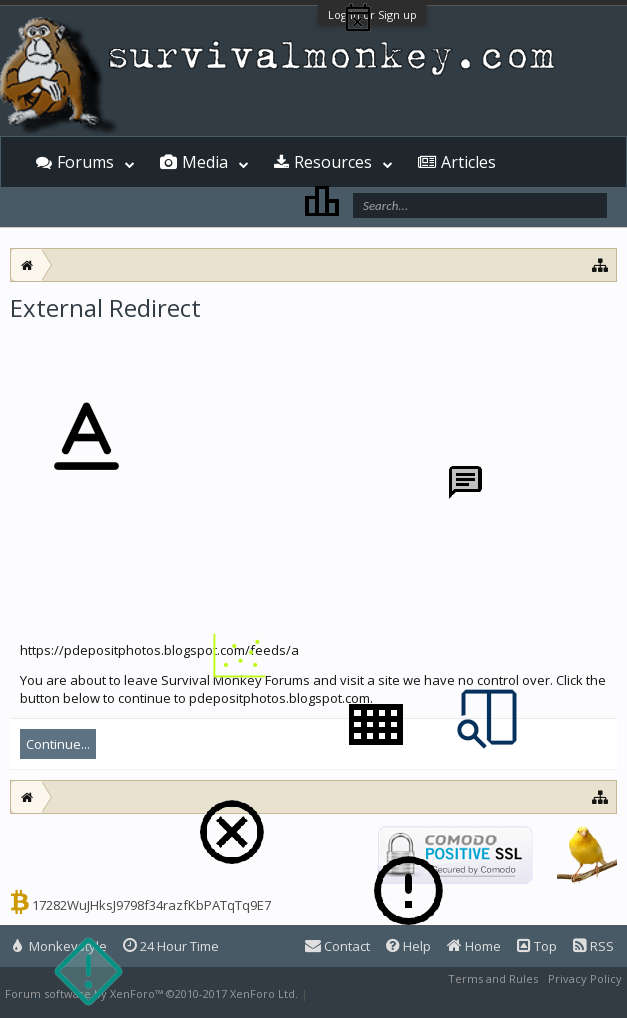 This screenshot has height=1018, width=627. I want to click on cancel or close the current action, so click(232, 832).